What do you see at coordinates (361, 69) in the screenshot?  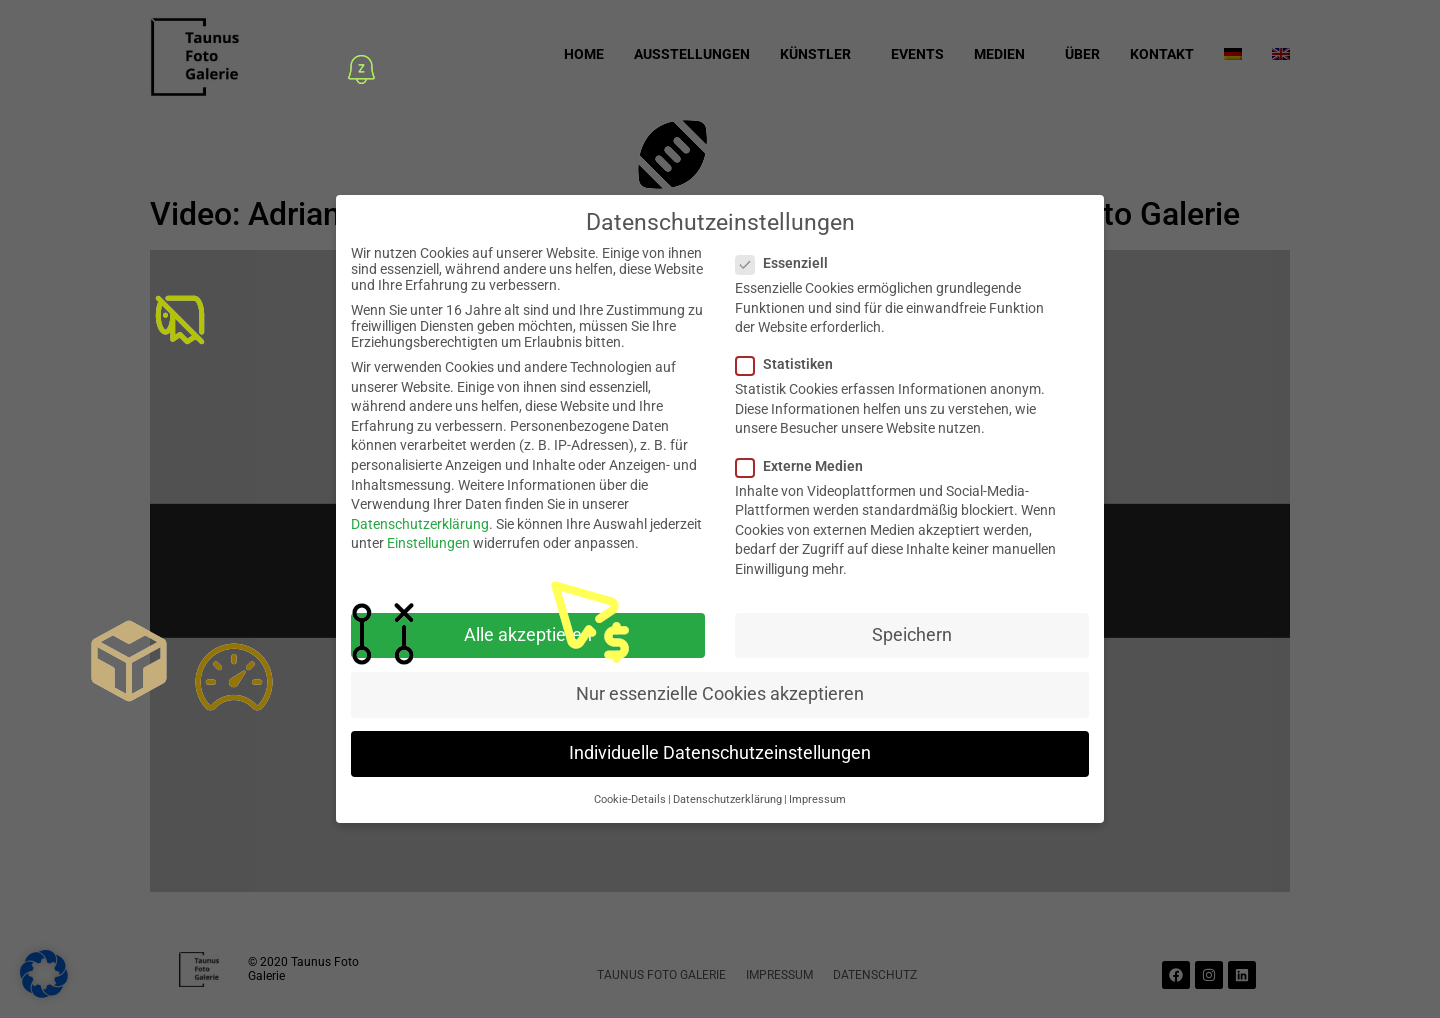 I see `enable sleep or snooze mode for notifications` at bounding box center [361, 69].